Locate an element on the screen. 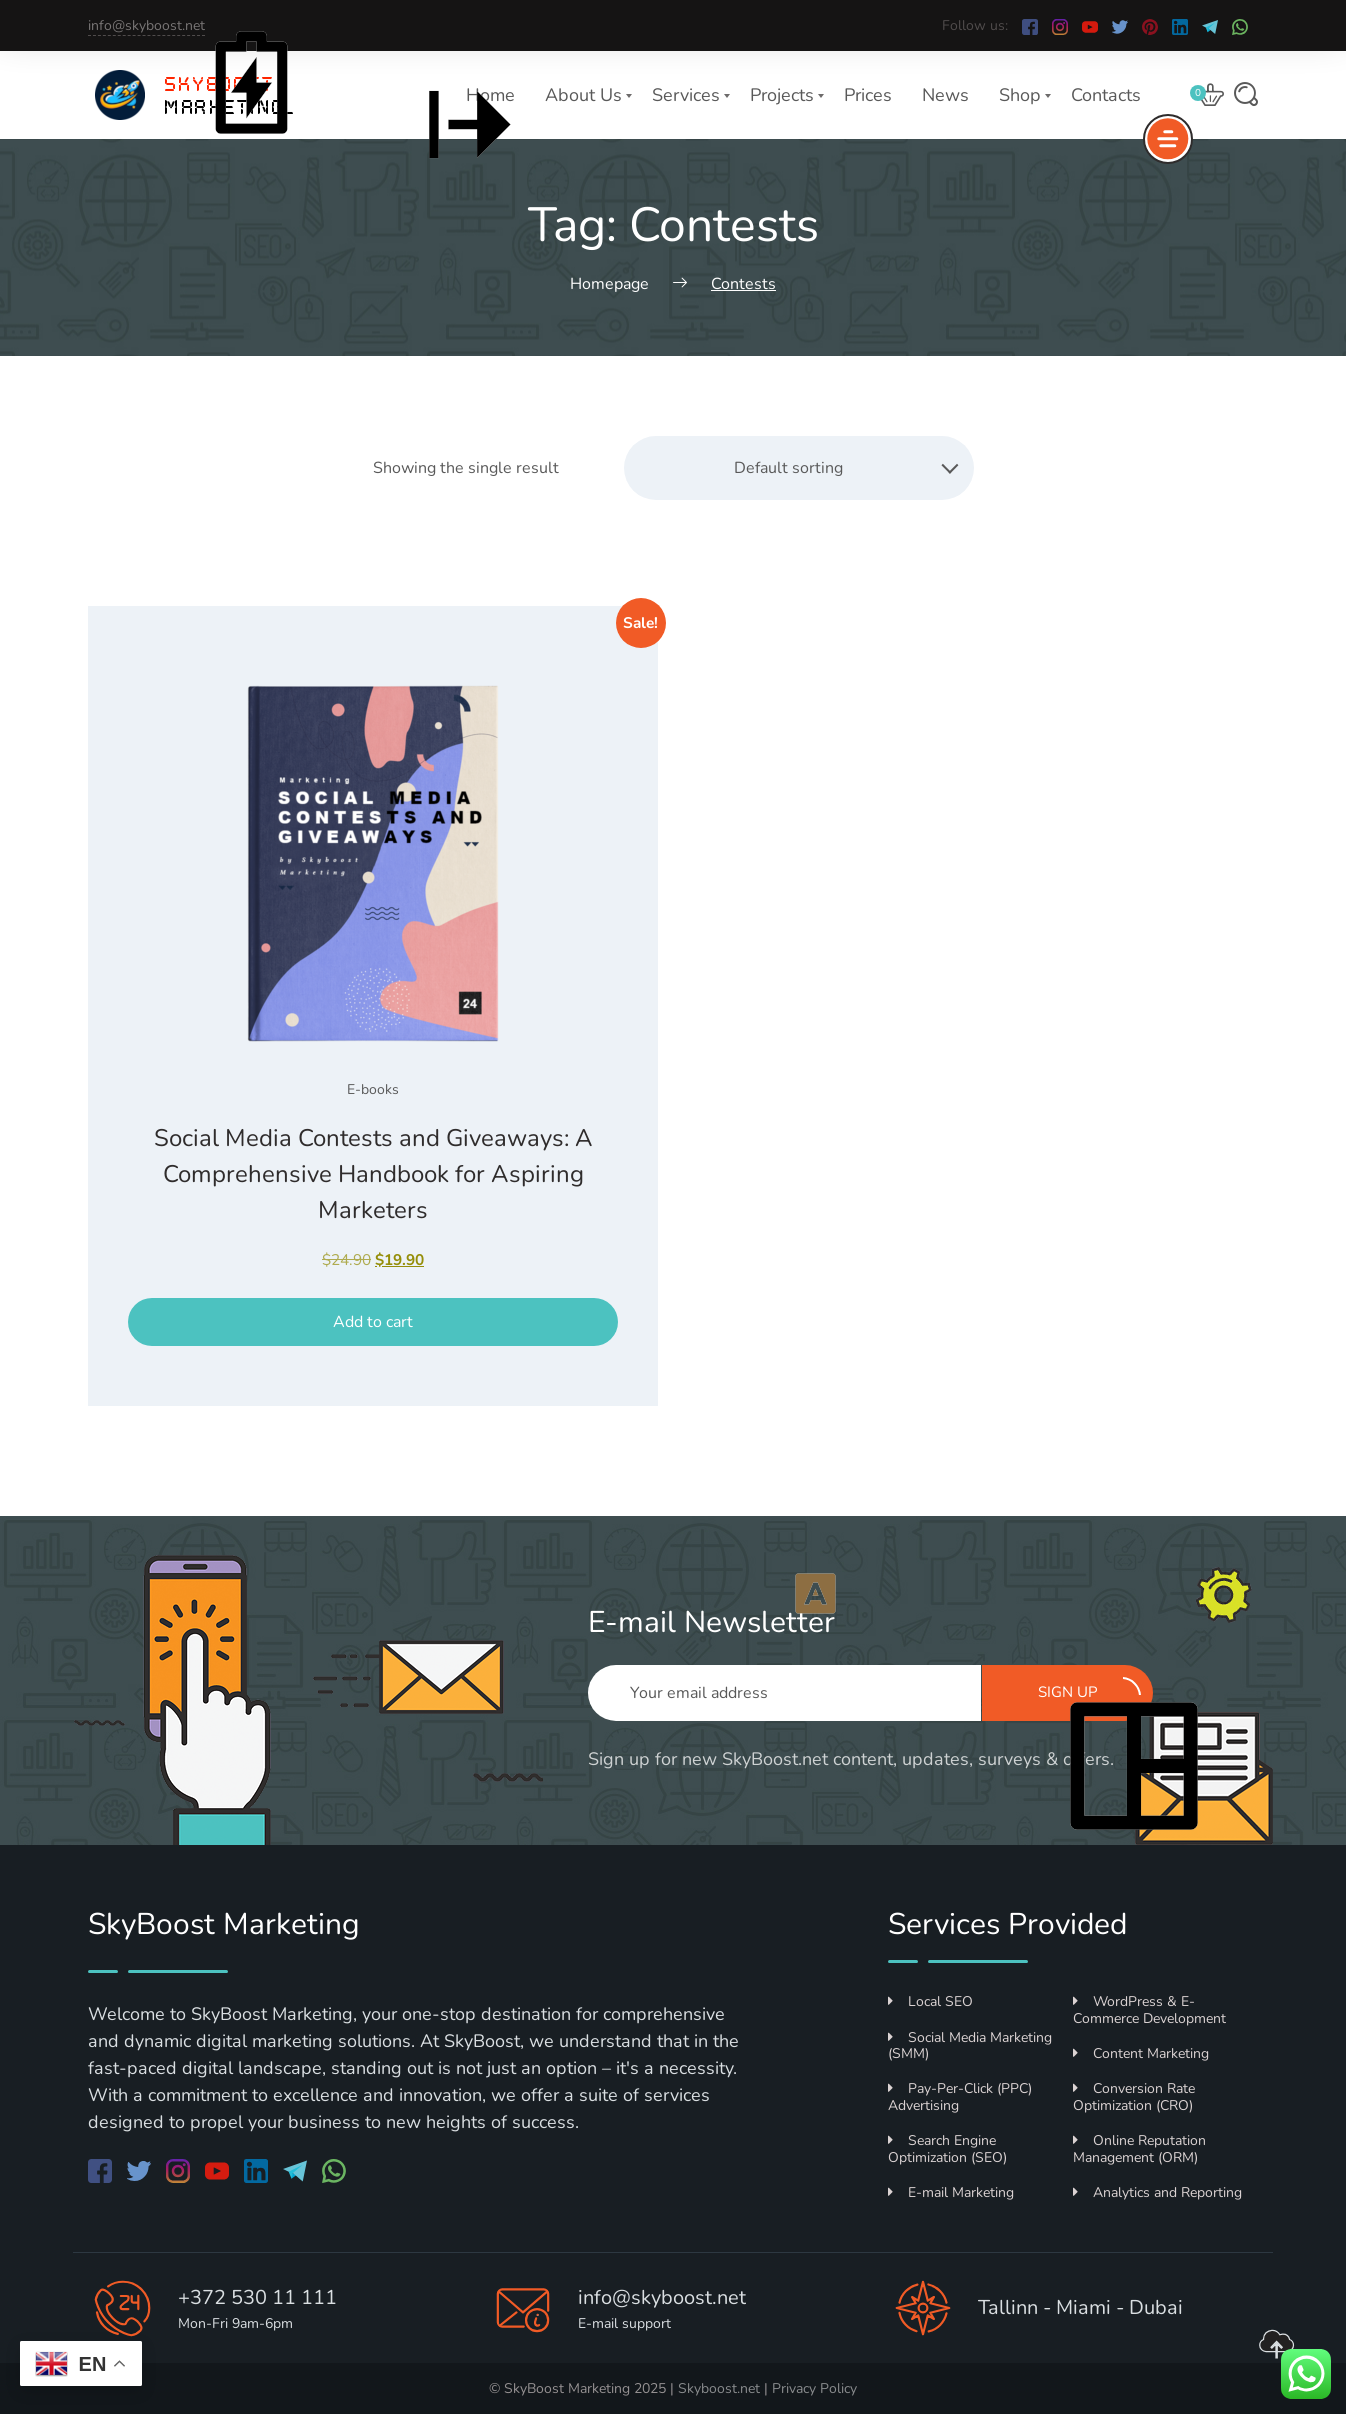 This screenshot has width=1346, height=2414. switch input method or keyboard language is located at coordinates (815, 1593).